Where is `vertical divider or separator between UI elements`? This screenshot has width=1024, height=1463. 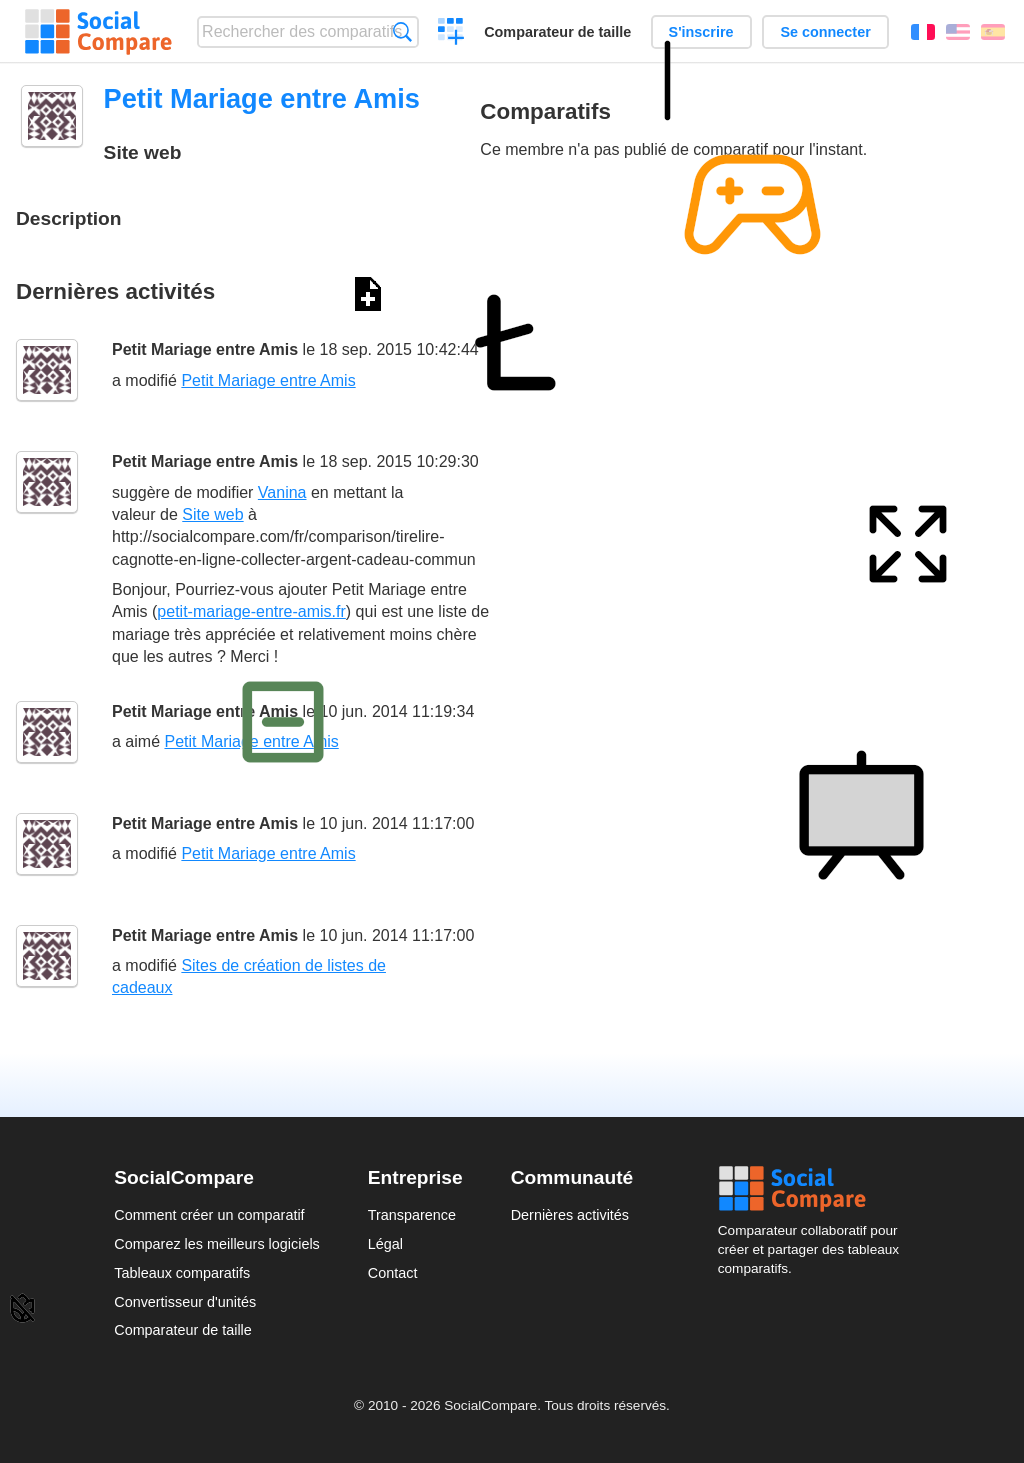
vertical divider or separator between UI elements is located at coordinates (667, 80).